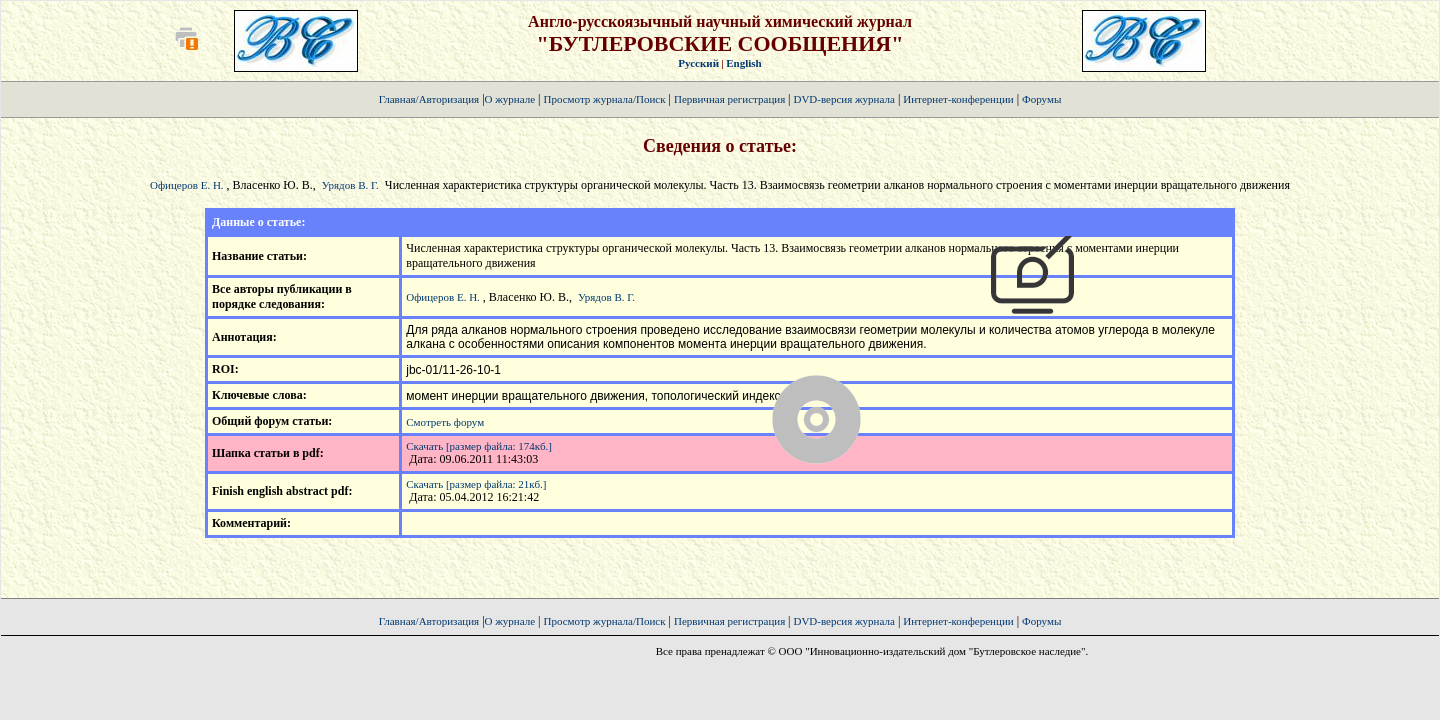 This screenshot has height=720, width=1440. Describe the element at coordinates (186, 38) in the screenshot. I see `indicates a printer warning or issue` at that location.